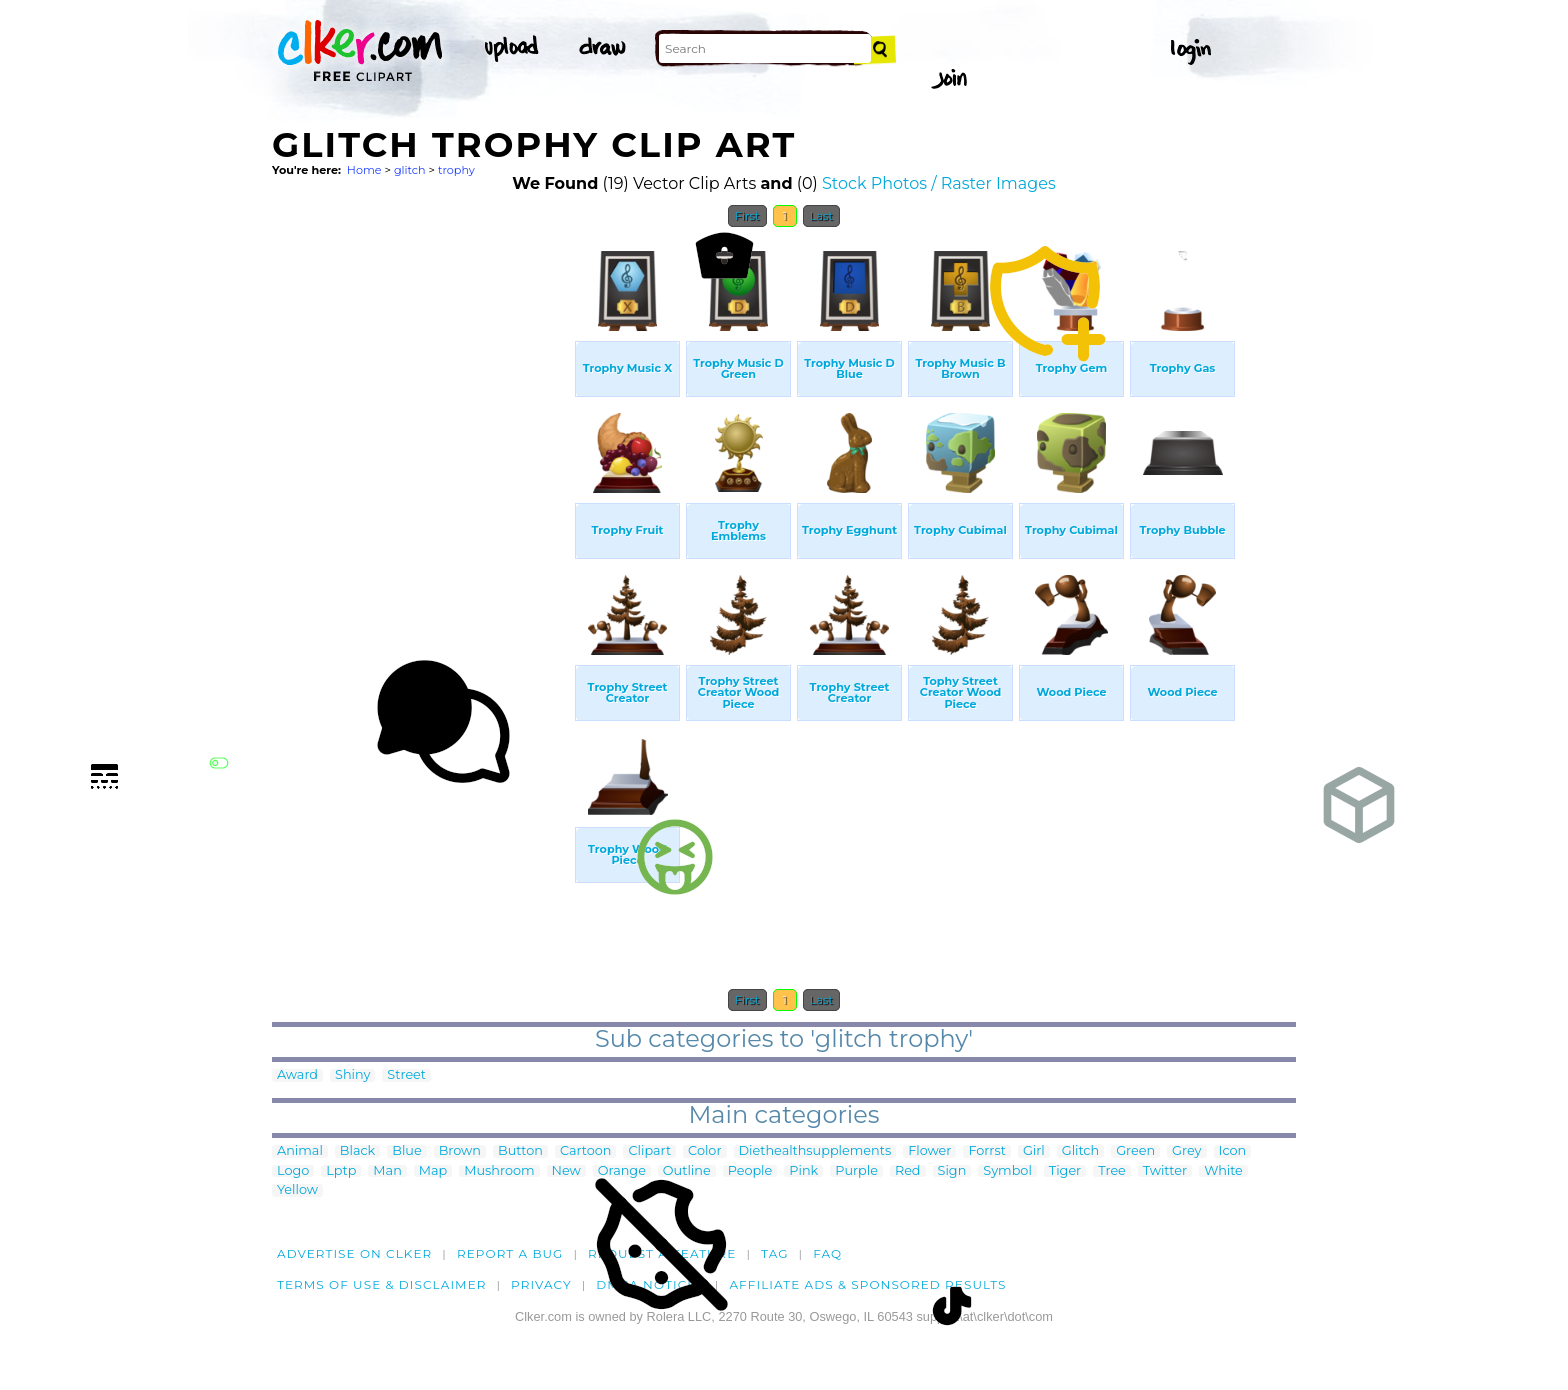 Image resolution: width=1568 pixels, height=1390 pixels. I want to click on add a silly or playful emoji reaction, so click(675, 857).